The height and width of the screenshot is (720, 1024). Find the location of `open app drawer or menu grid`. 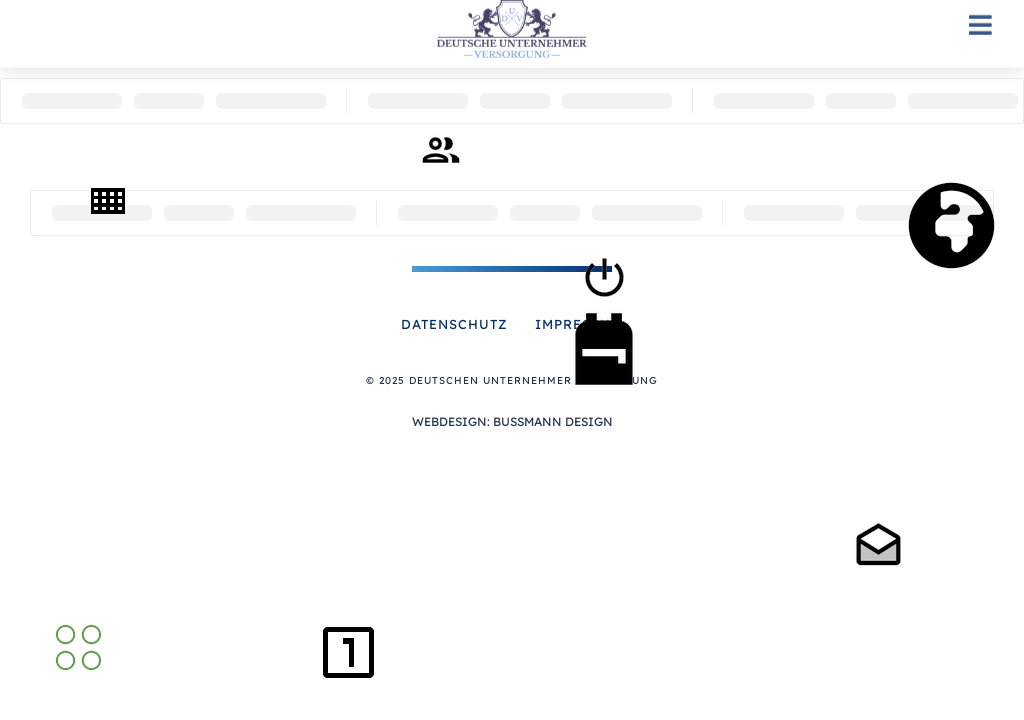

open app drawer or menu grid is located at coordinates (78, 647).